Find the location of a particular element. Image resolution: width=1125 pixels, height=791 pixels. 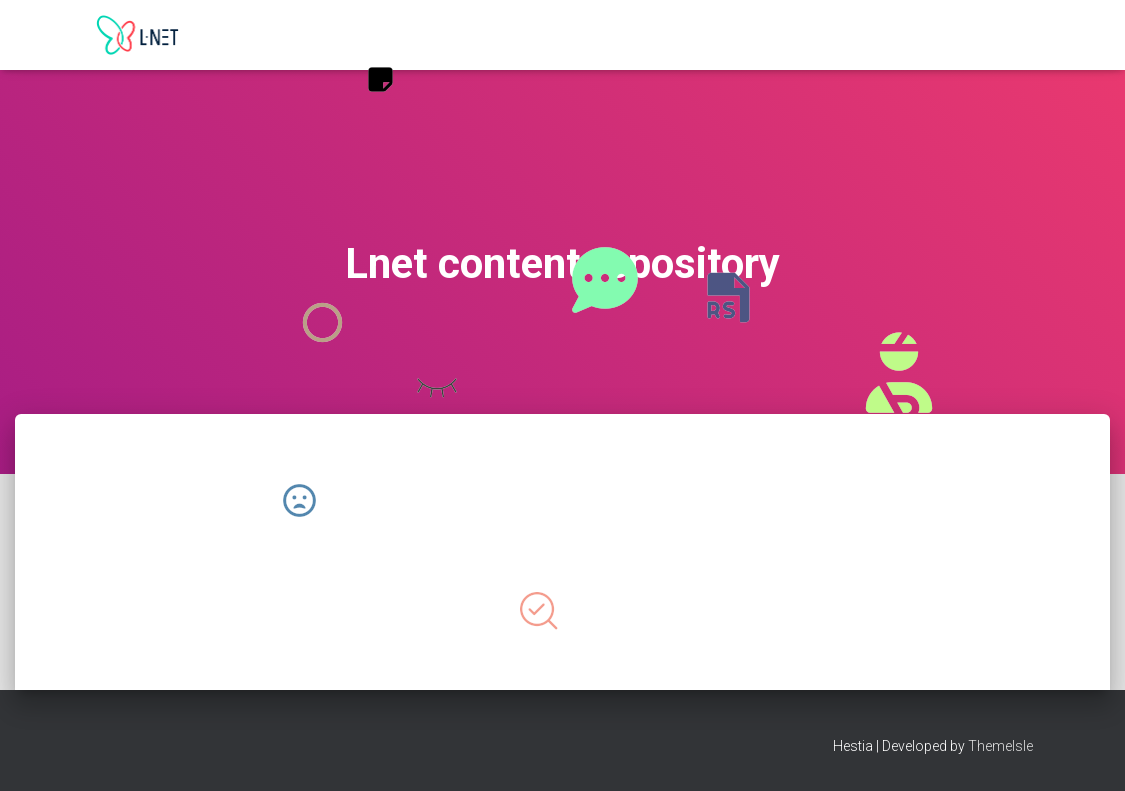

open the comments section is located at coordinates (605, 280).